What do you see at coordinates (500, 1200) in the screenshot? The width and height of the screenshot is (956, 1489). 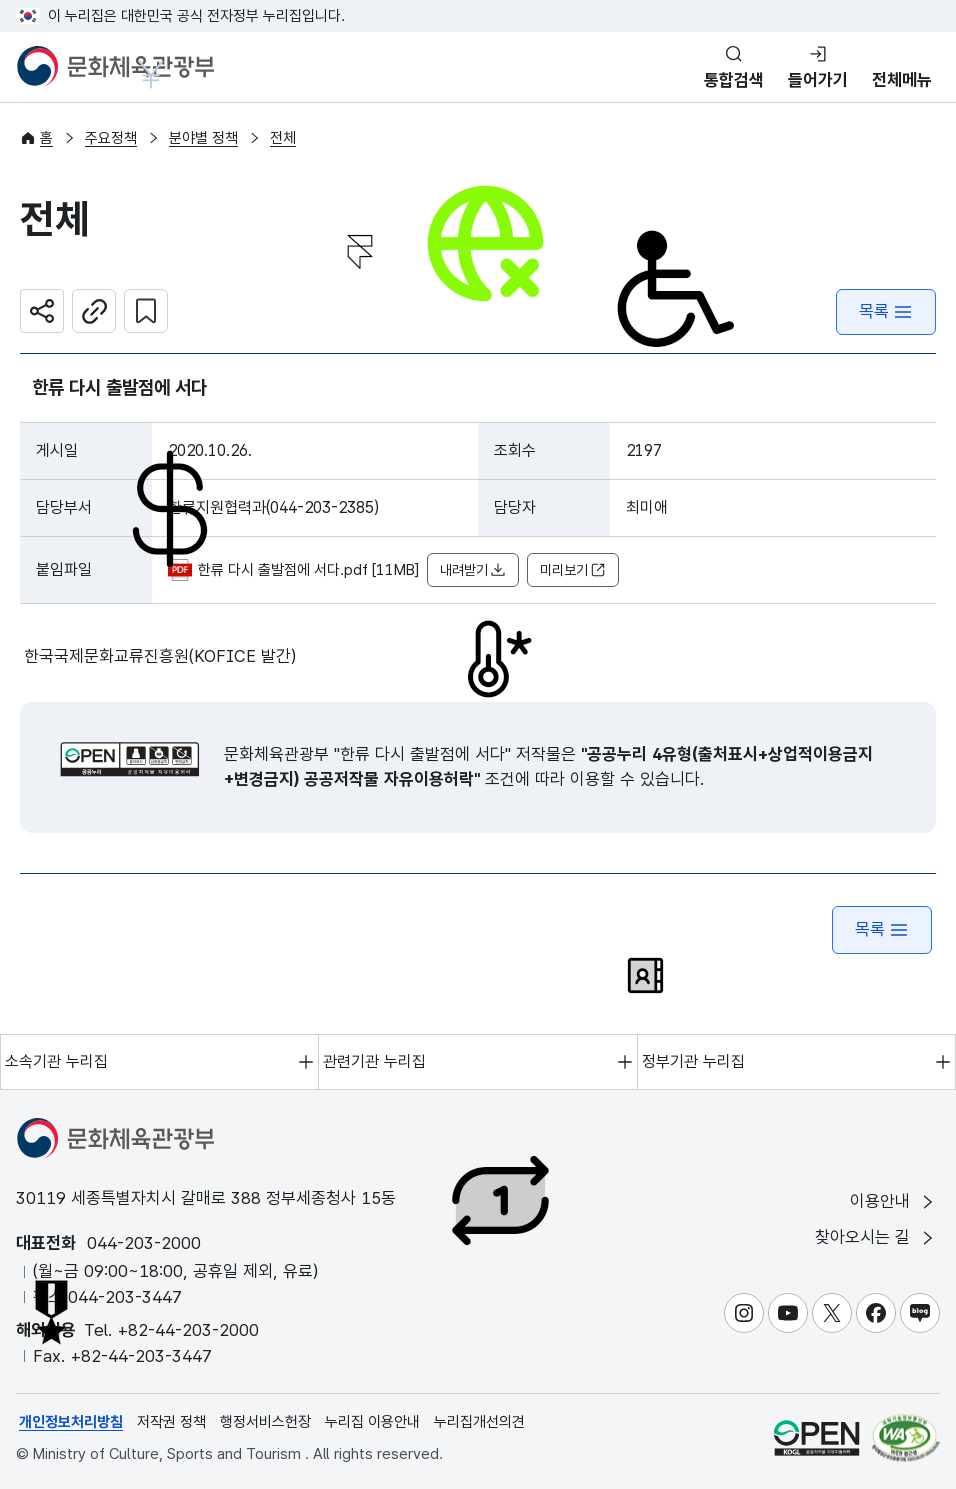 I see `repeat the current track once` at bounding box center [500, 1200].